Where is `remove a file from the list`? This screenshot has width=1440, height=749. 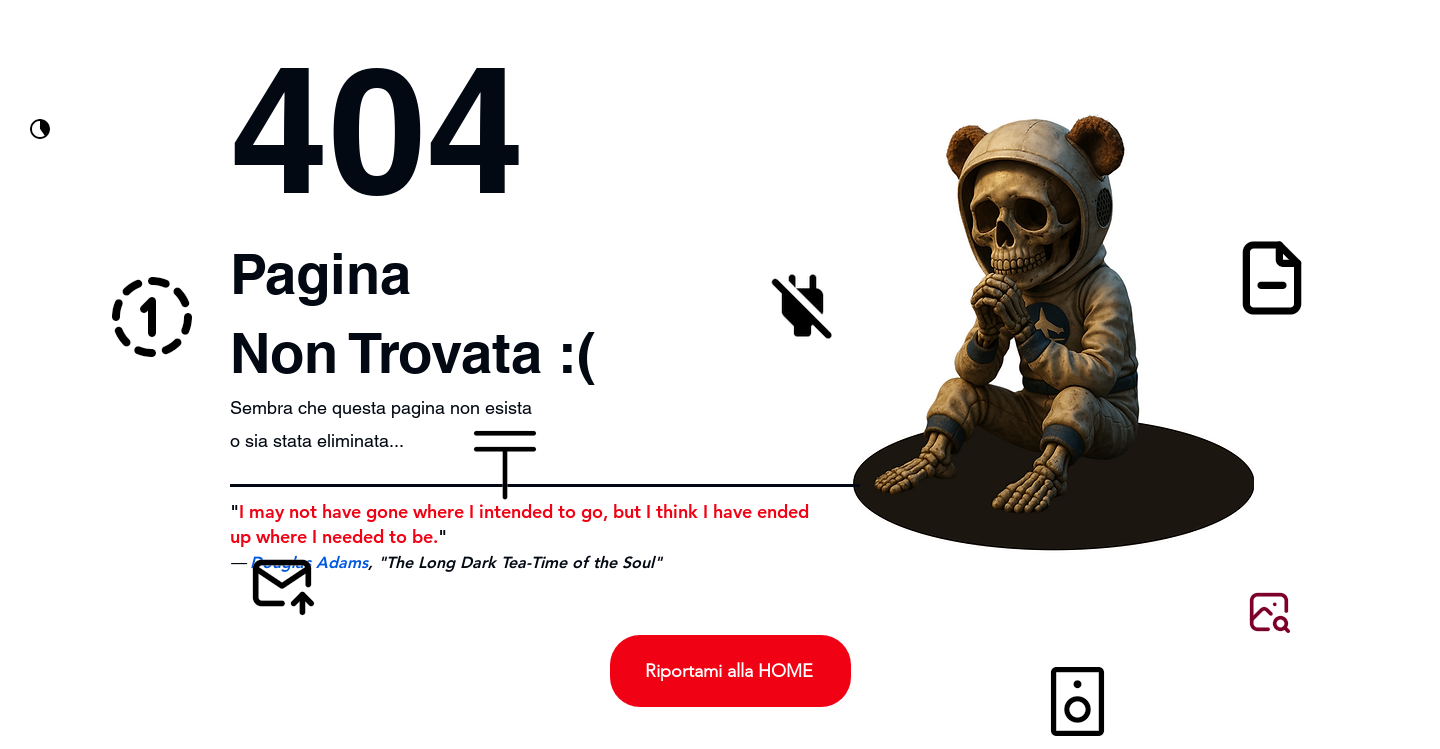 remove a file from the list is located at coordinates (1272, 278).